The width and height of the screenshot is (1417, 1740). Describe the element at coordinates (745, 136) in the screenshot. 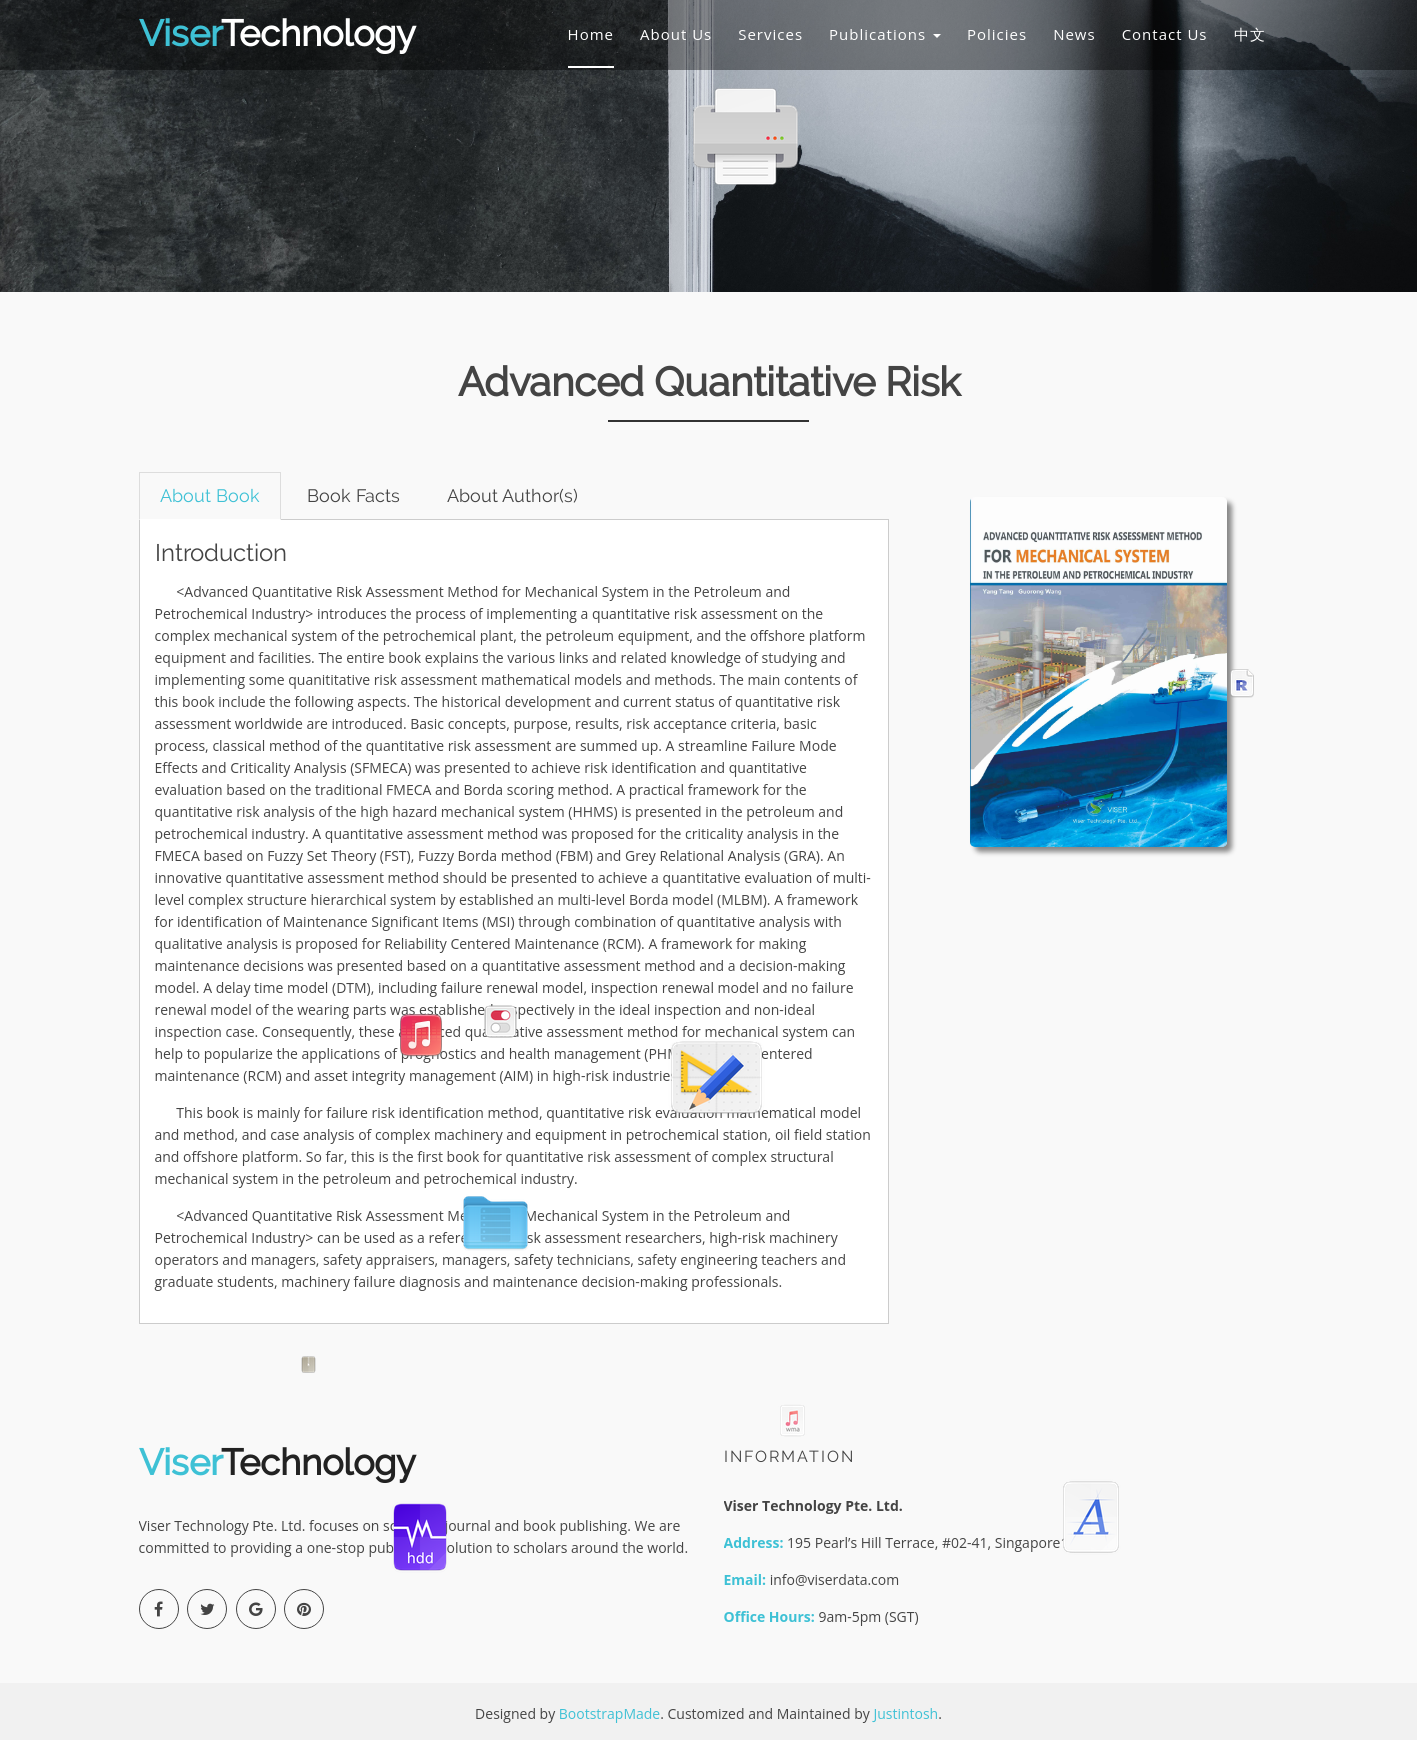

I see `print the current document` at that location.